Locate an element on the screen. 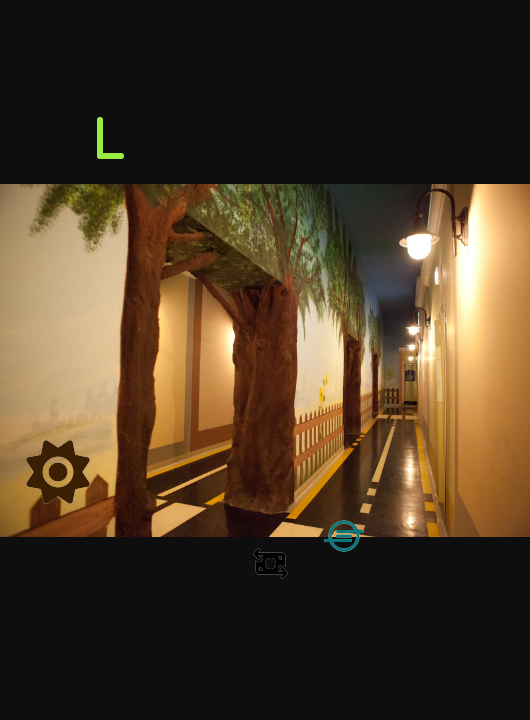  ioxhost web hosting service logo is located at coordinates (344, 536).